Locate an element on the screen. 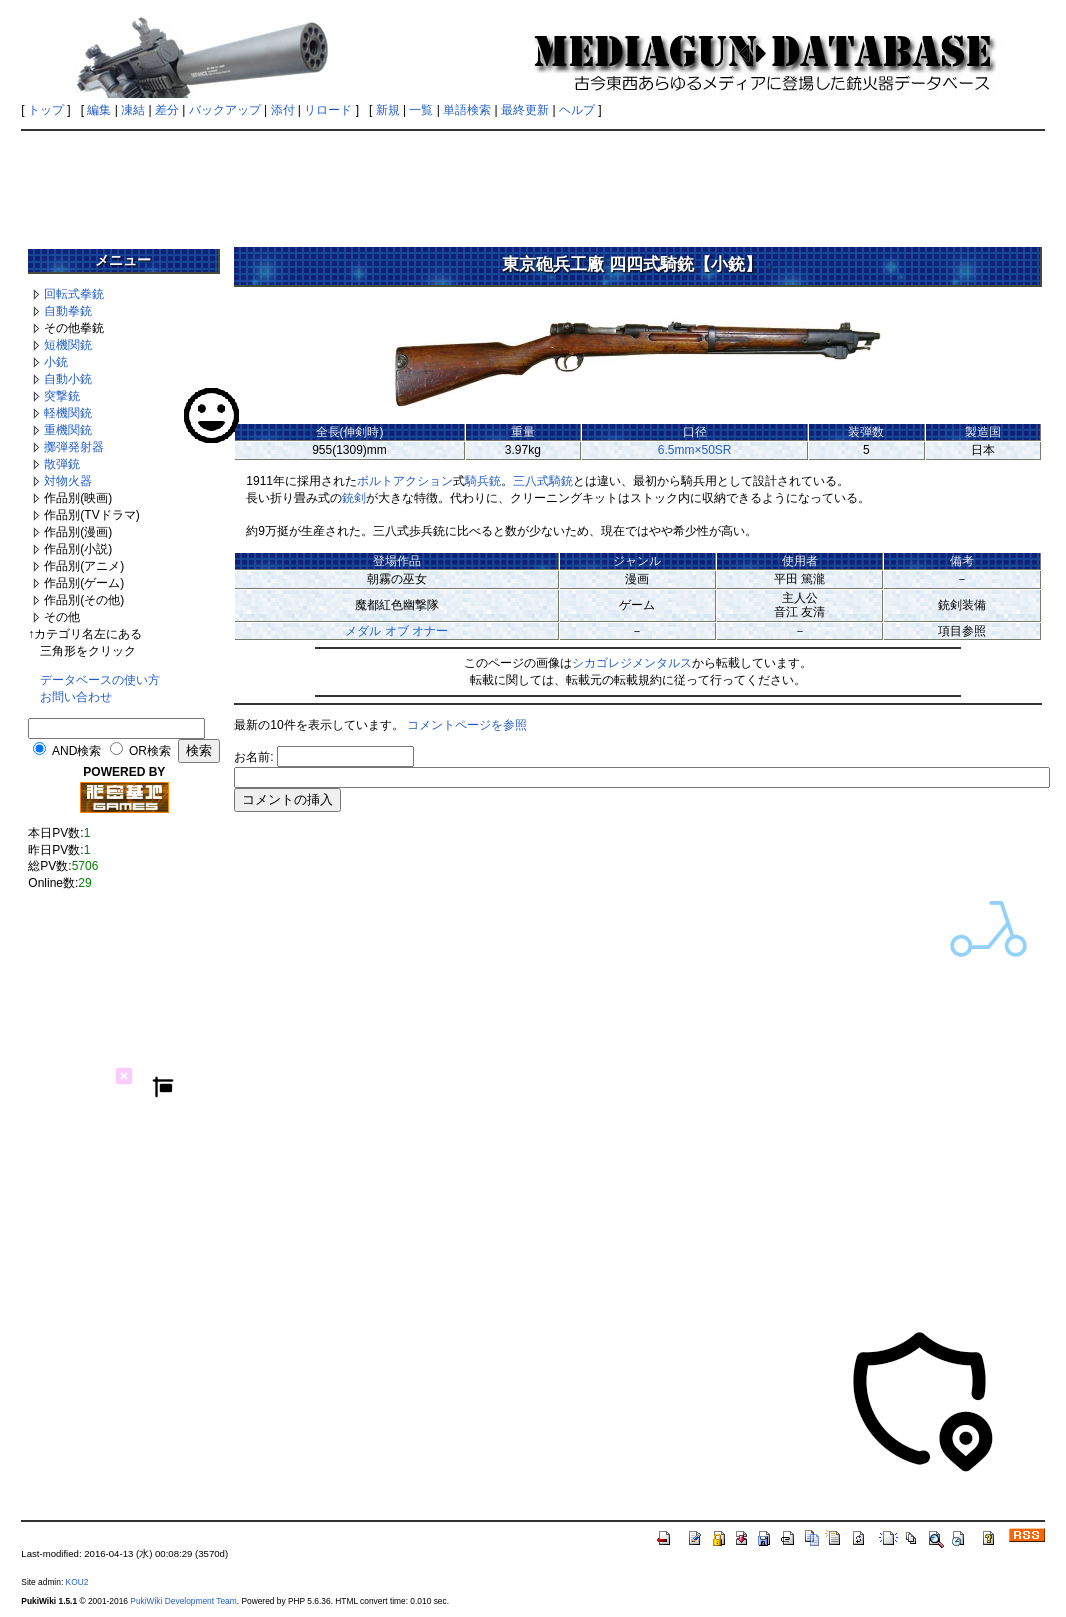  tag people in a photo is located at coordinates (211, 415).